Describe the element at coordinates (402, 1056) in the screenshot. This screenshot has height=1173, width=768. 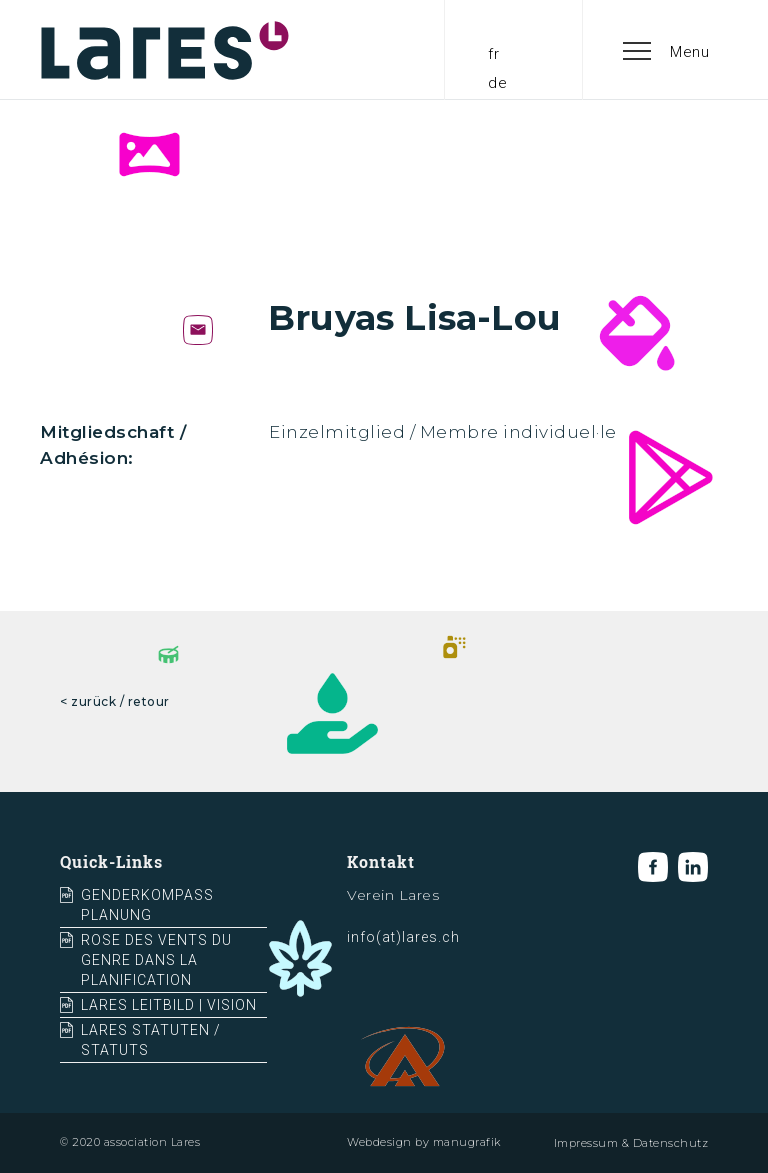
I see `asymmetrik company logo` at that location.